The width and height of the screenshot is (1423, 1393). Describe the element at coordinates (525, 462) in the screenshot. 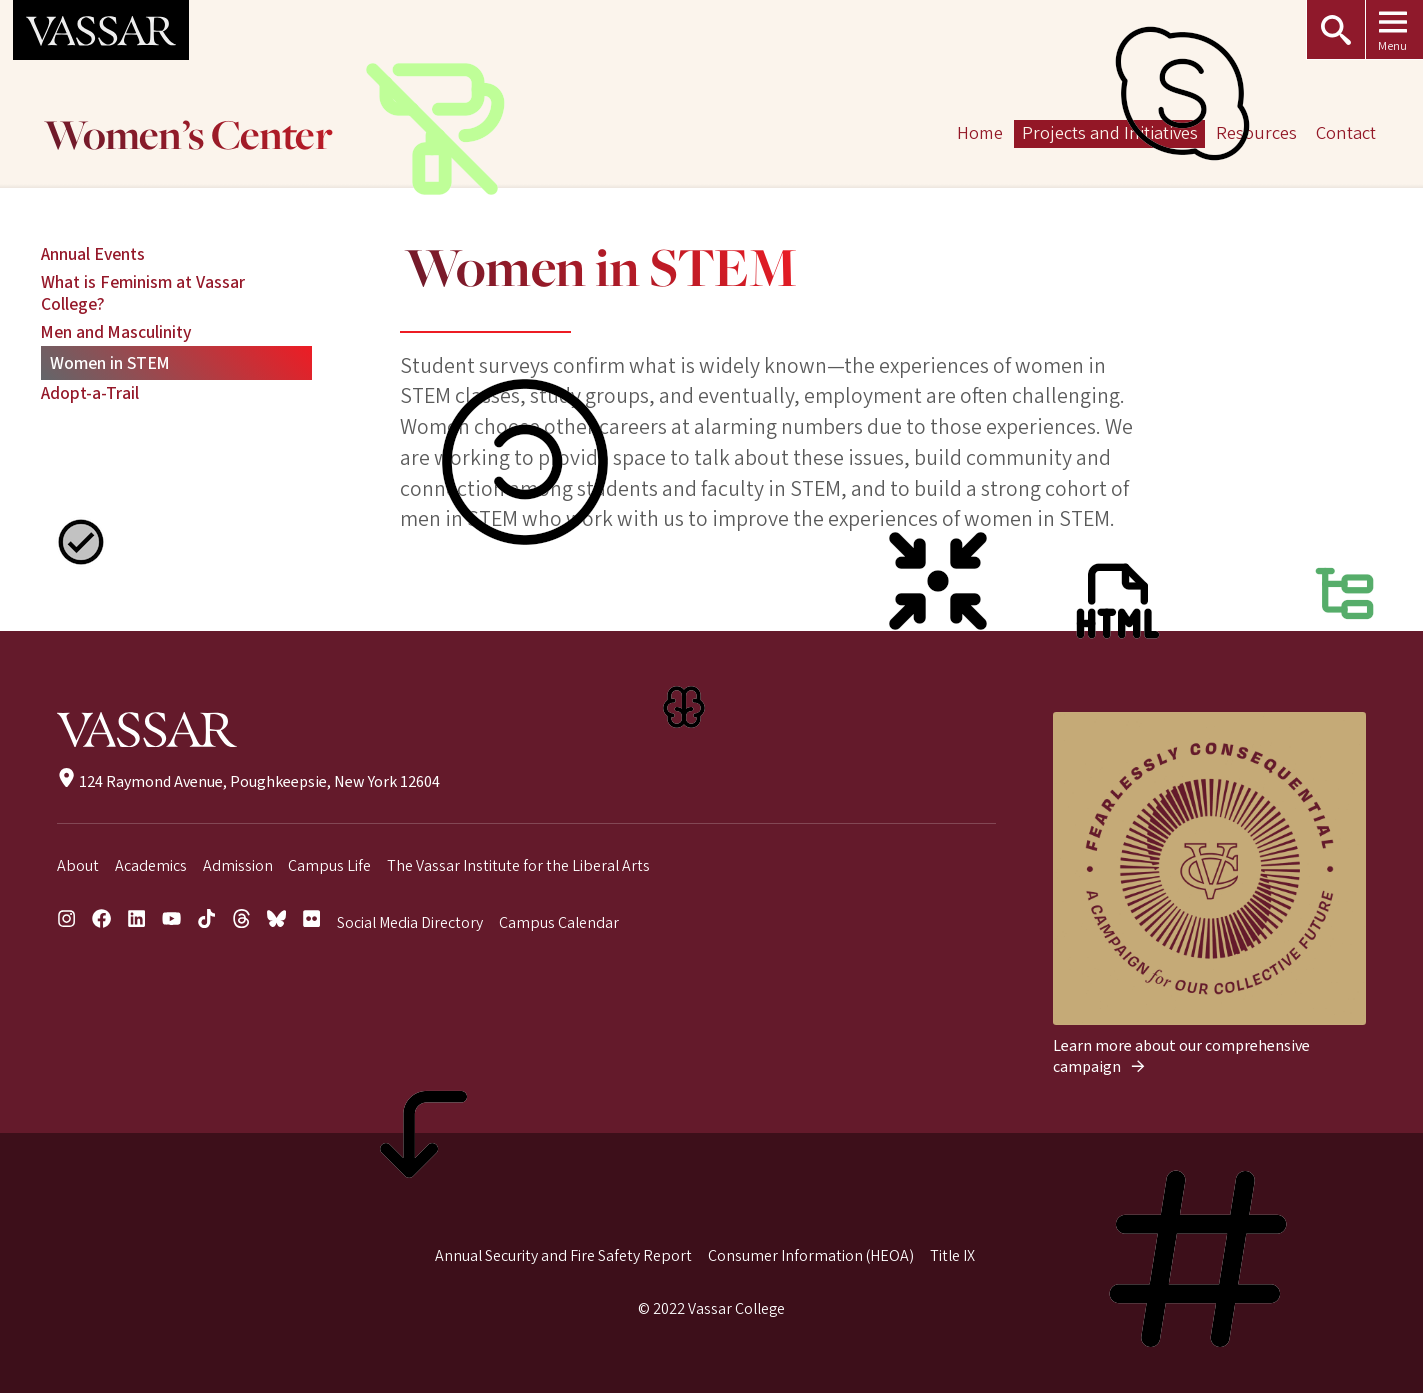

I see `indicates copyleft licensing on content` at that location.